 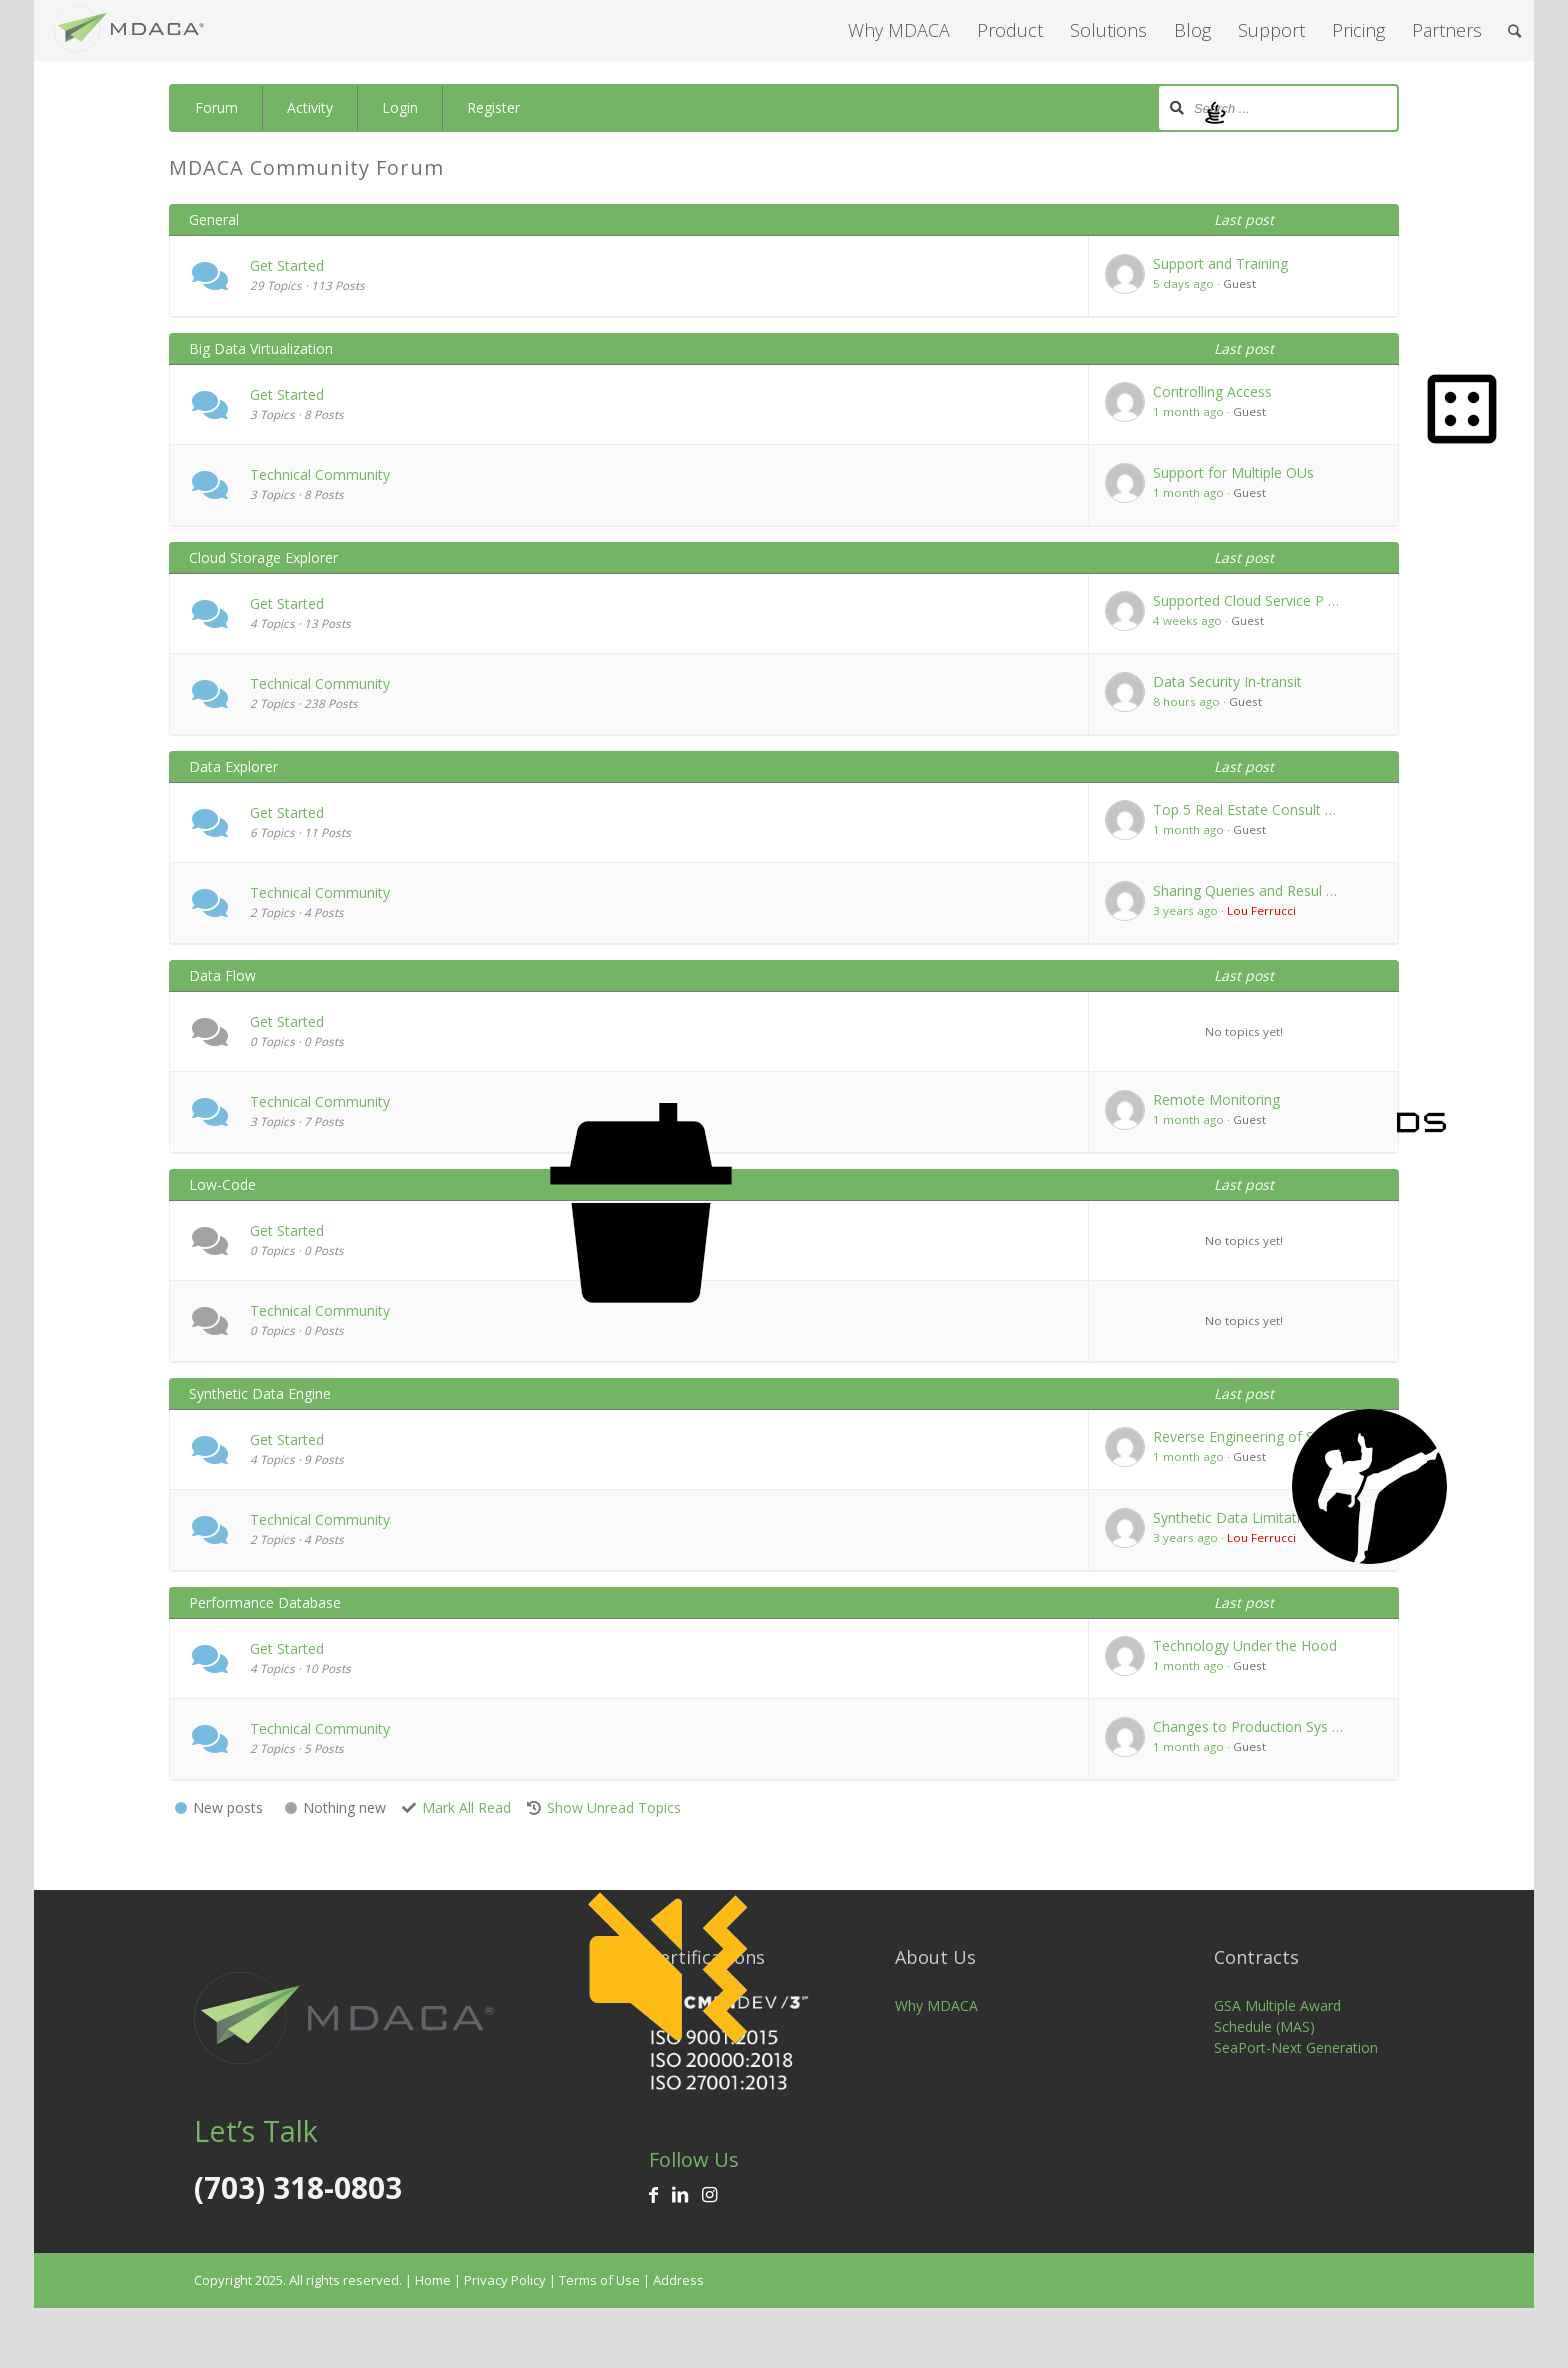 What do you see at coordinates (1215, 113) in the screenshot?
I see `indicates java programming language or technology` at bounding box center [1215, 113].